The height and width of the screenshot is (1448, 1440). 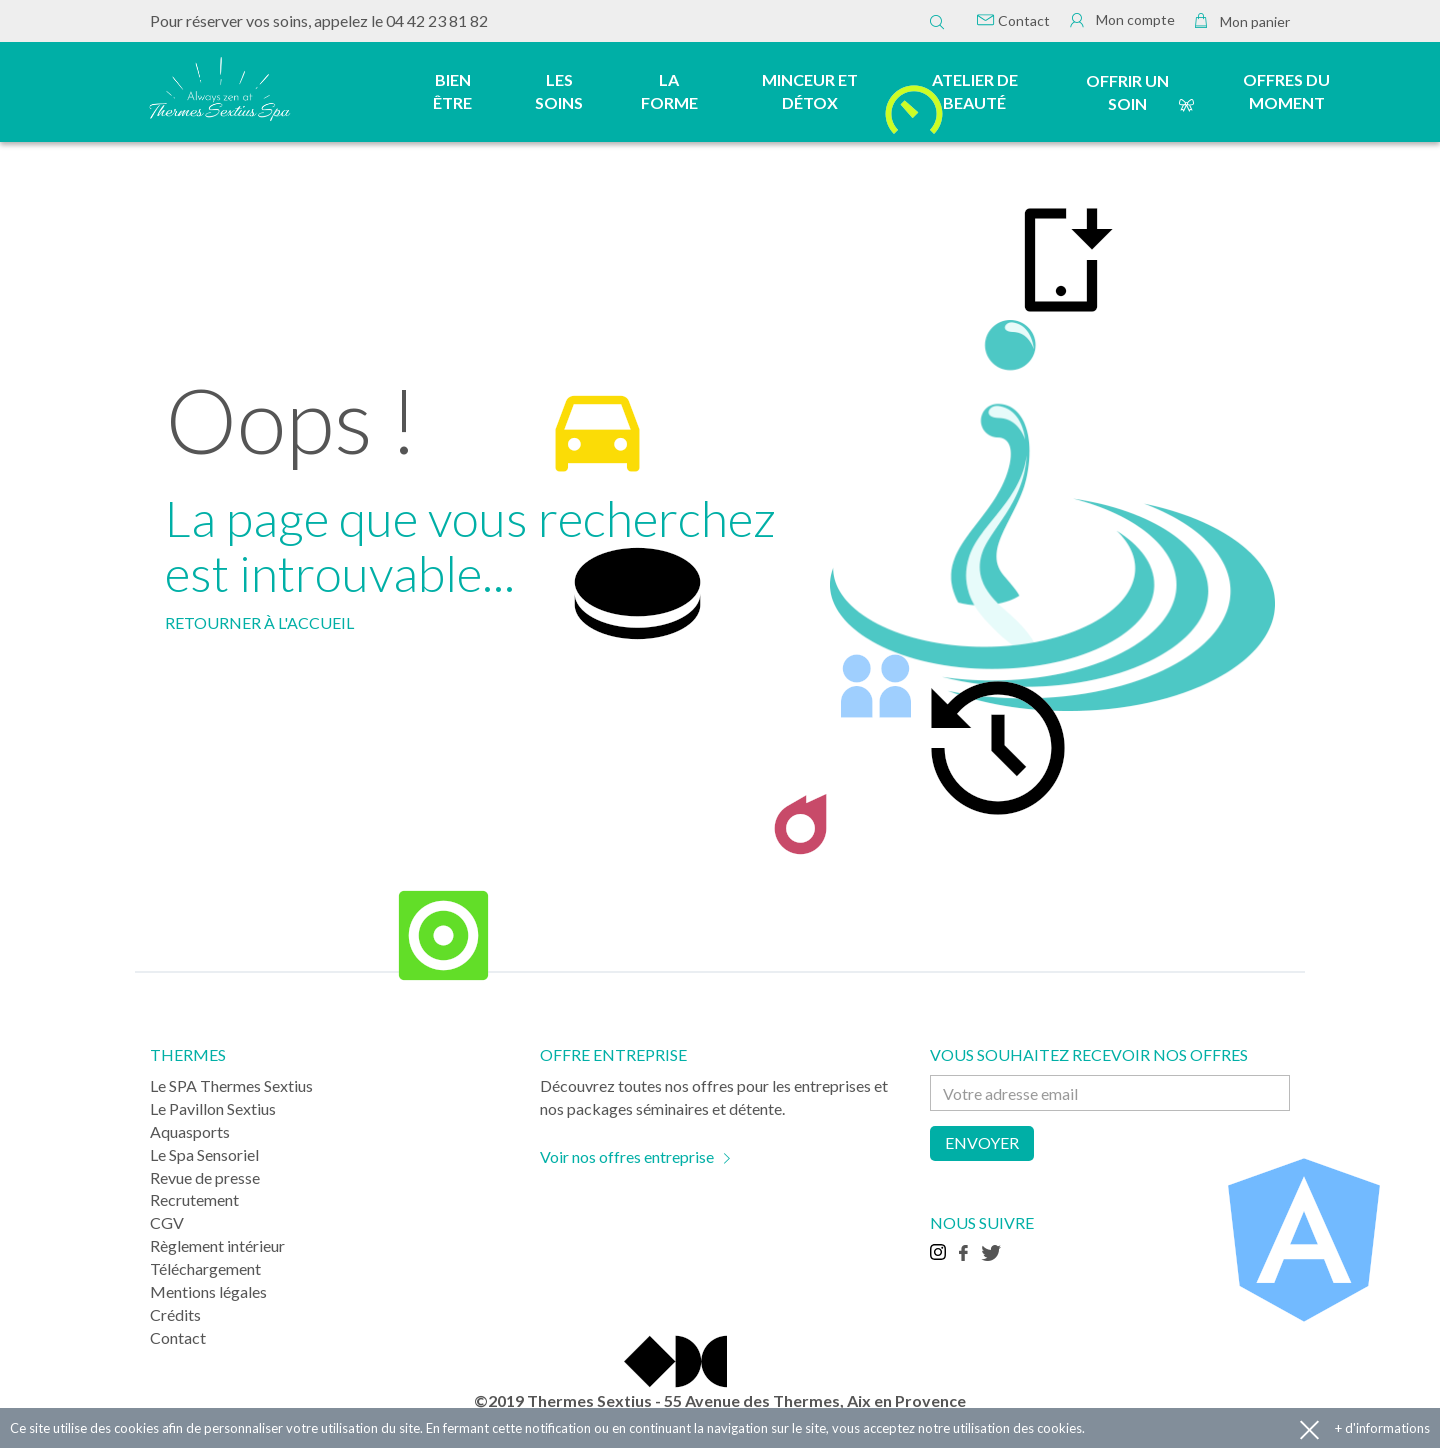 What do you see at coordinates (876, 686) in the screenshot?
I see `view group members` at bounding box center [876, 686].